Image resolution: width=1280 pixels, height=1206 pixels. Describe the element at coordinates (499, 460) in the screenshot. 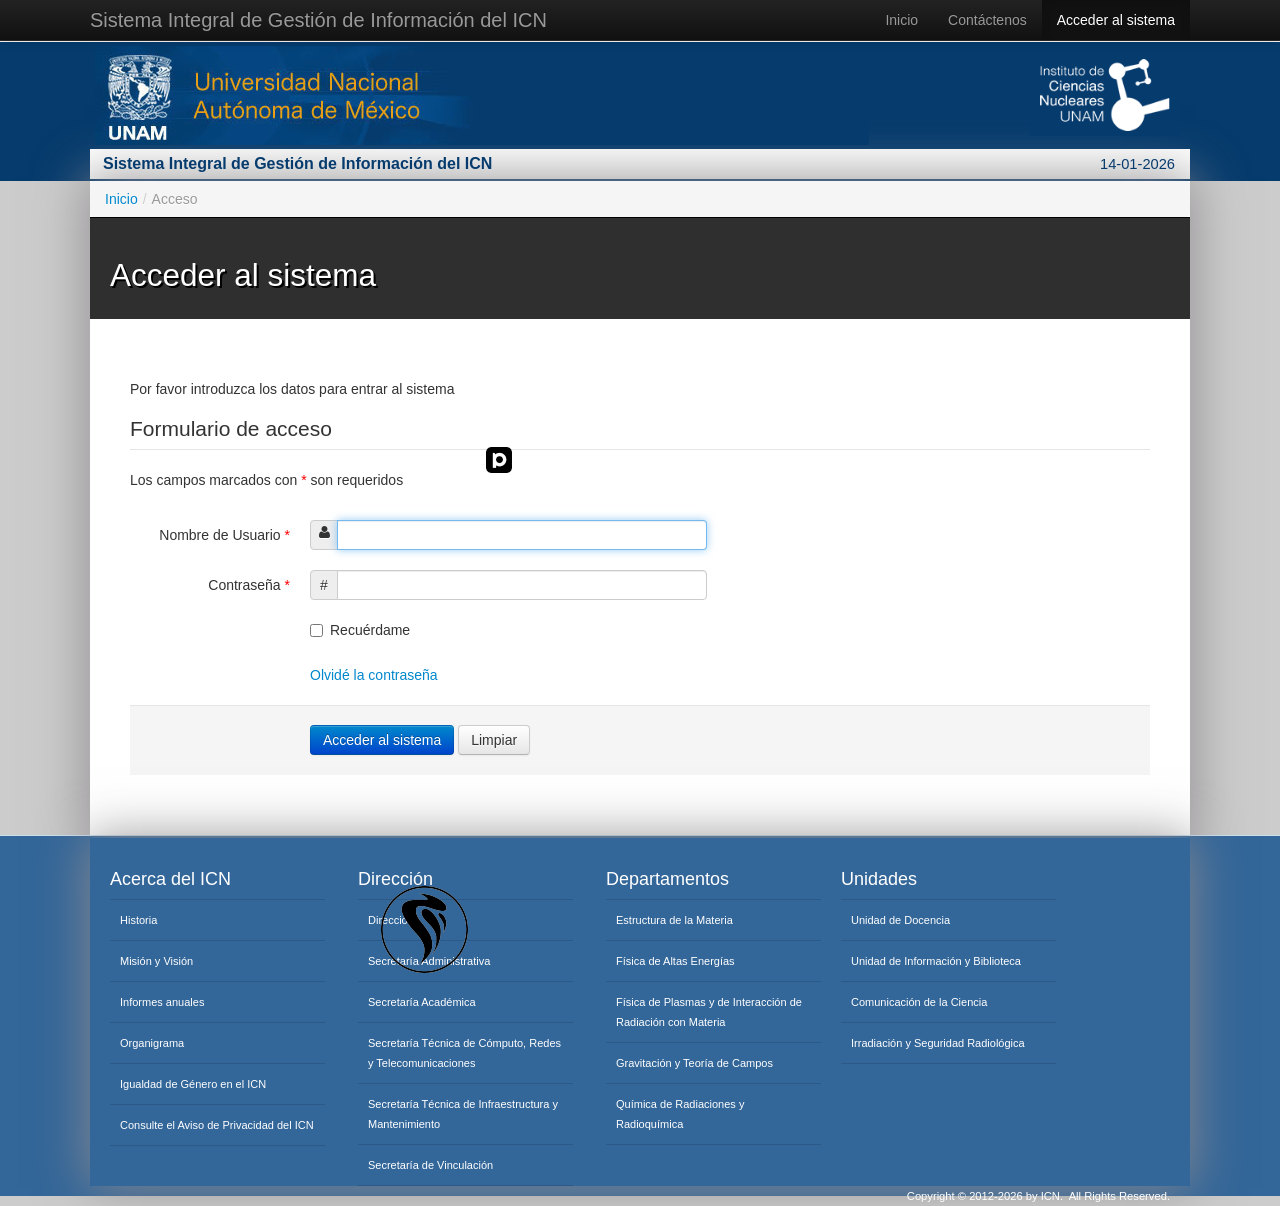

I see `open pixiv app` at that location.